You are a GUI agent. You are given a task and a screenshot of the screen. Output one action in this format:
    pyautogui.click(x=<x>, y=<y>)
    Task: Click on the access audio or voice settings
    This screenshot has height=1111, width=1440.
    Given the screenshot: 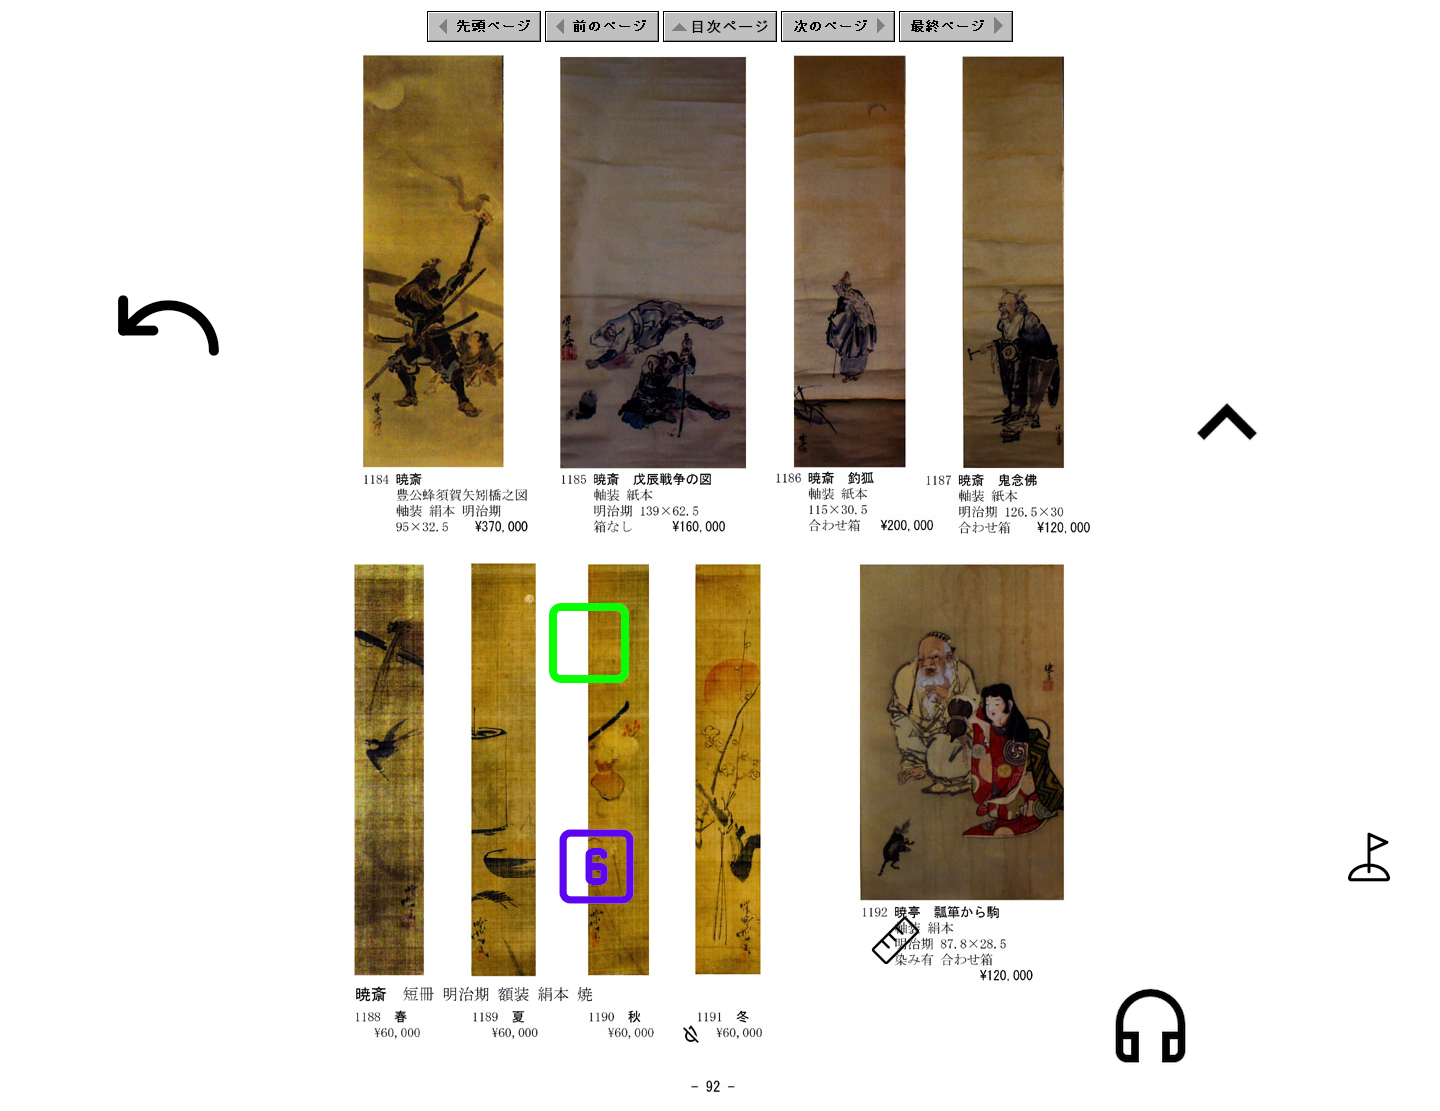 What is the action you would take?
    pyautogui.click(x=1150, y=1031)
    